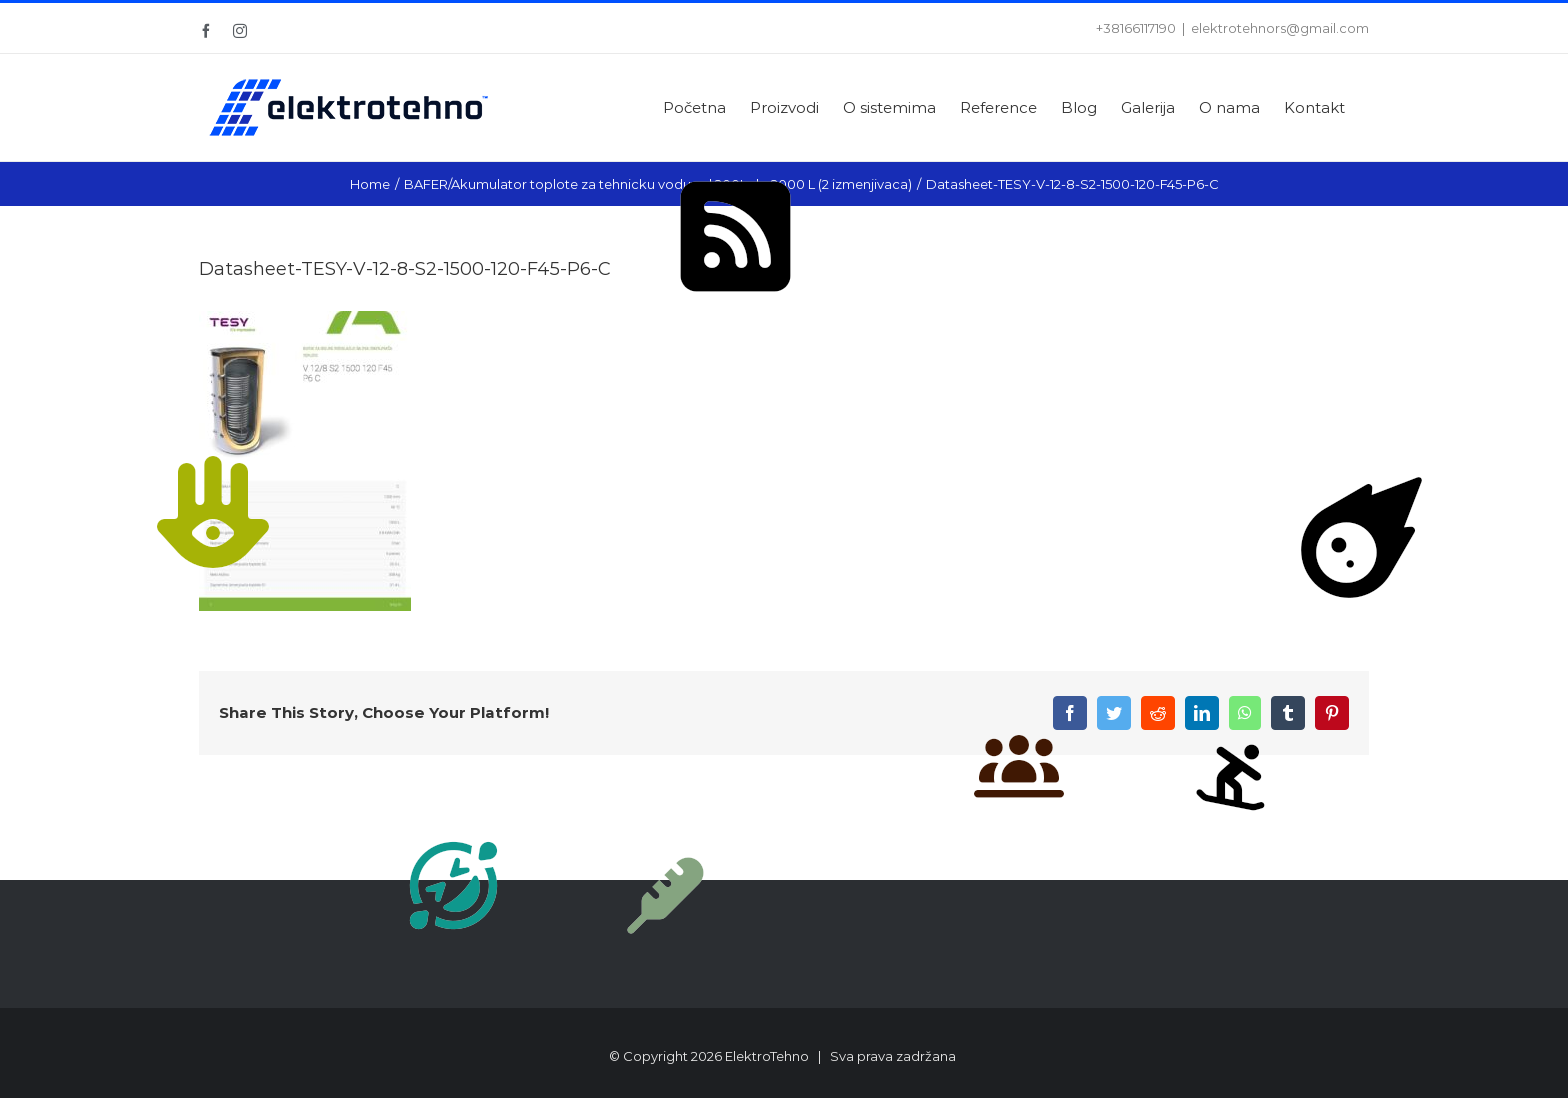 The image size is (1568, 1098). What do you see at coordinates (213, 512) in the screenshot?
I see `hamsa hand symbol for protection or spirituality` at bounding box center [213, 512].